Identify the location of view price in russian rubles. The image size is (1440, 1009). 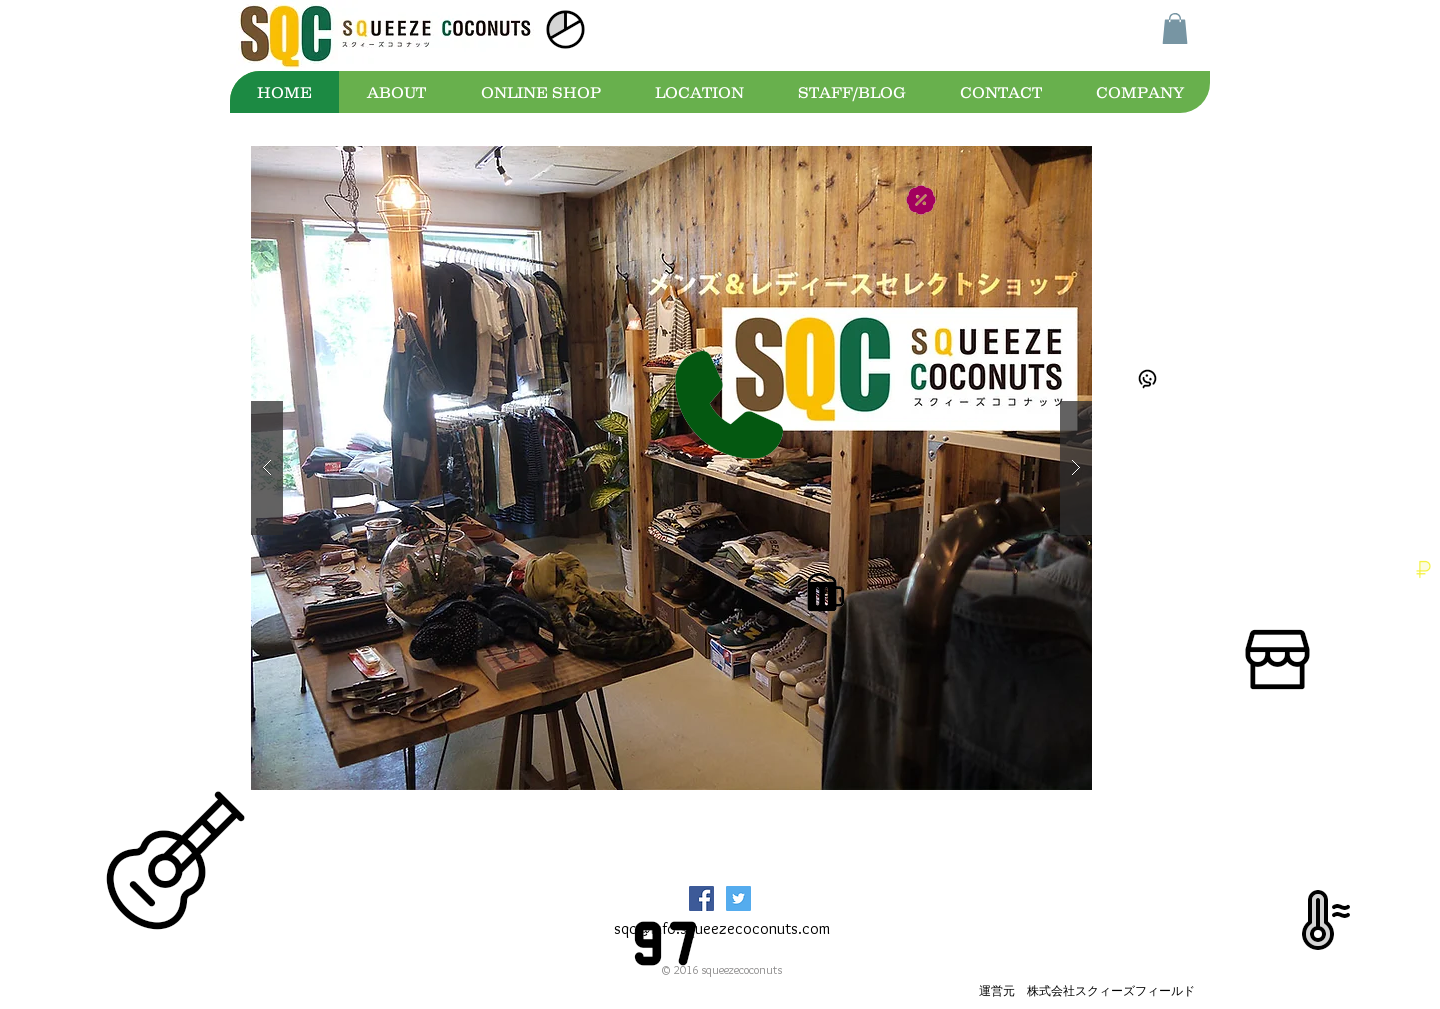
(1423, 569).